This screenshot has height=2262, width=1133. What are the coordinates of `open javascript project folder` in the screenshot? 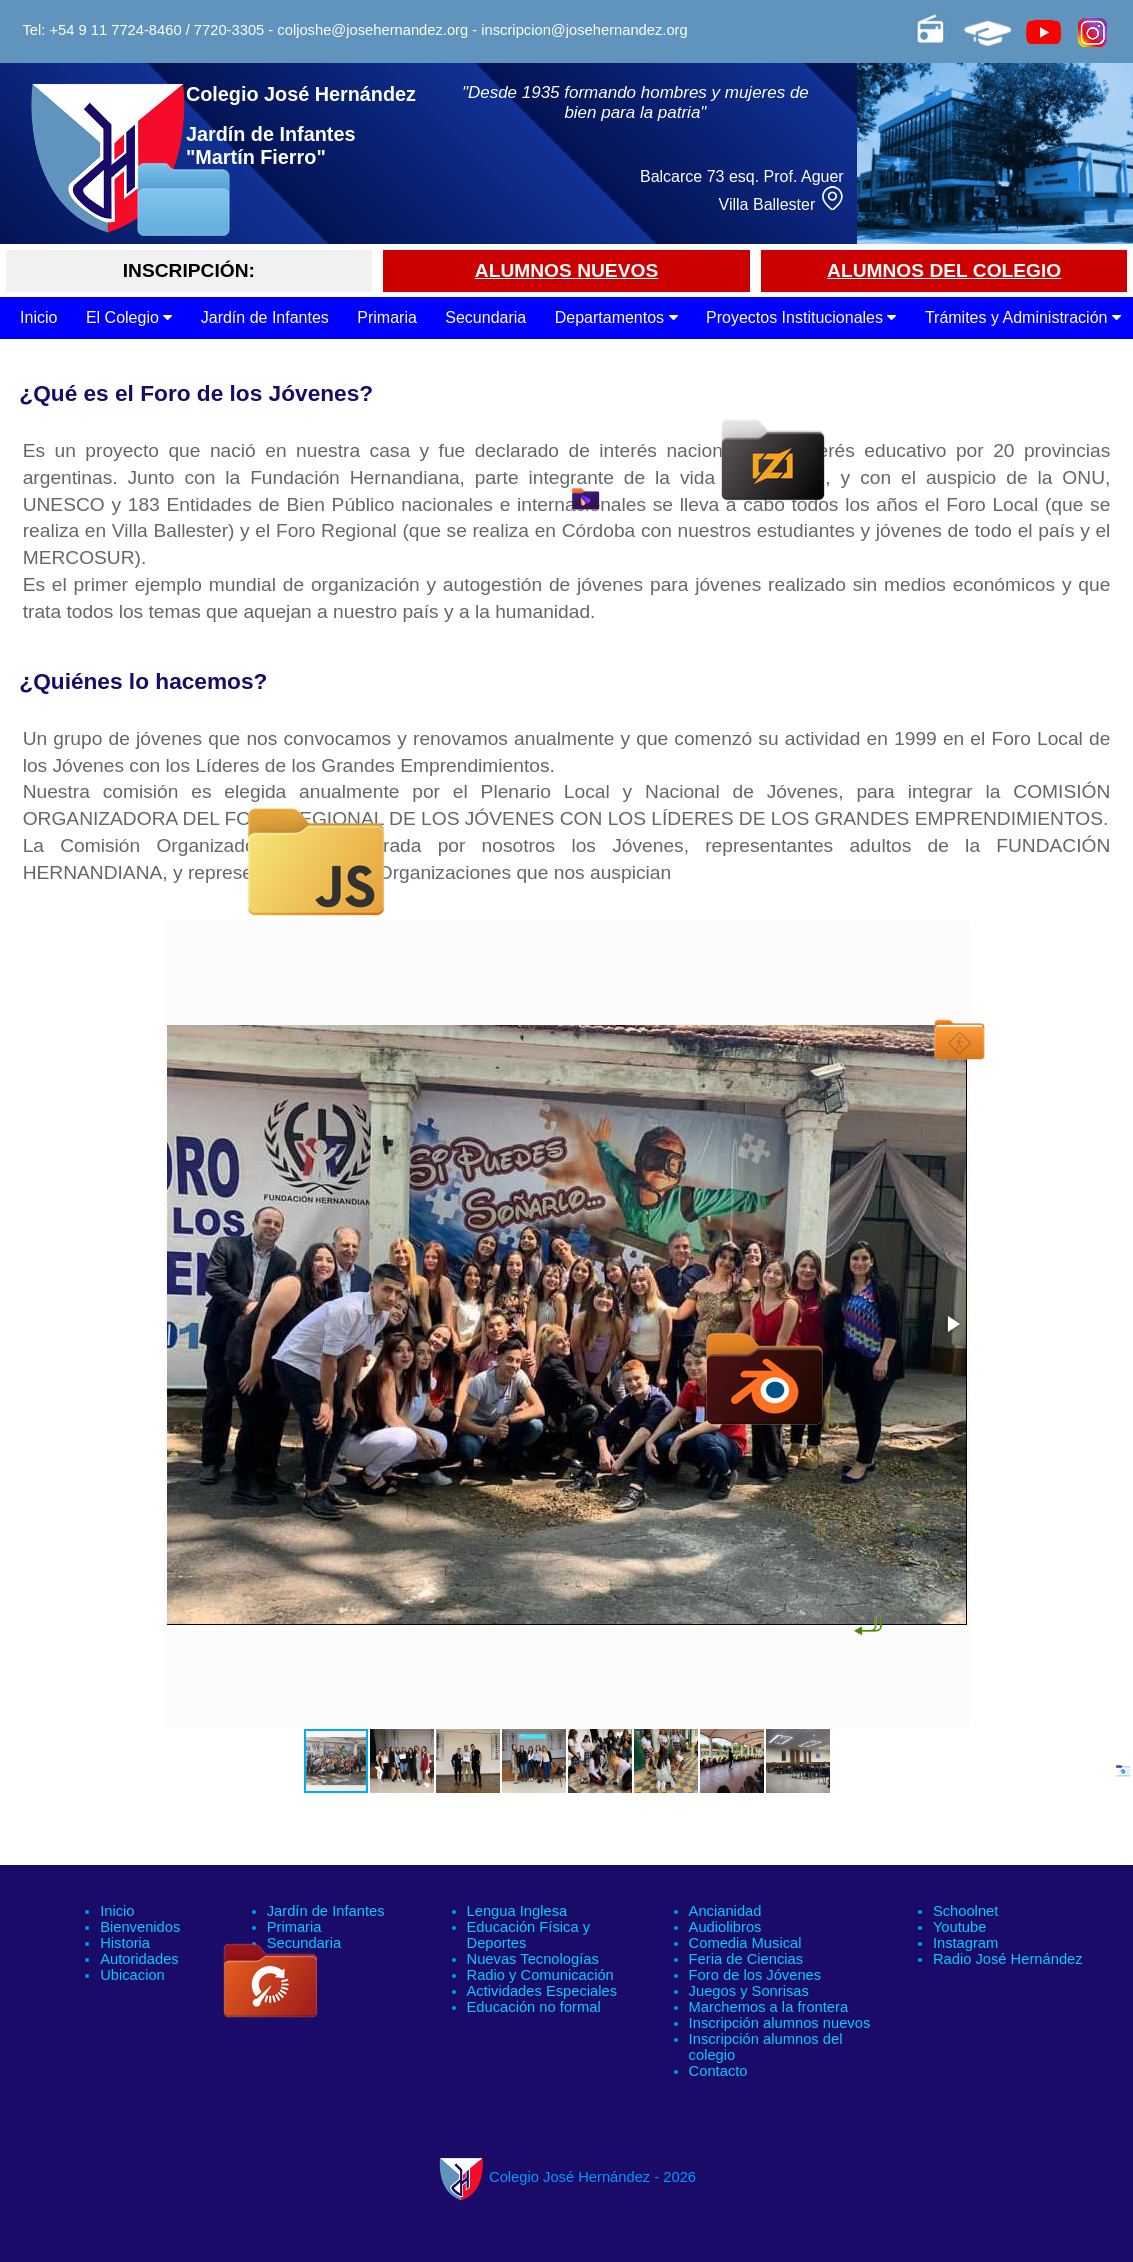 It's located at (315, 865).